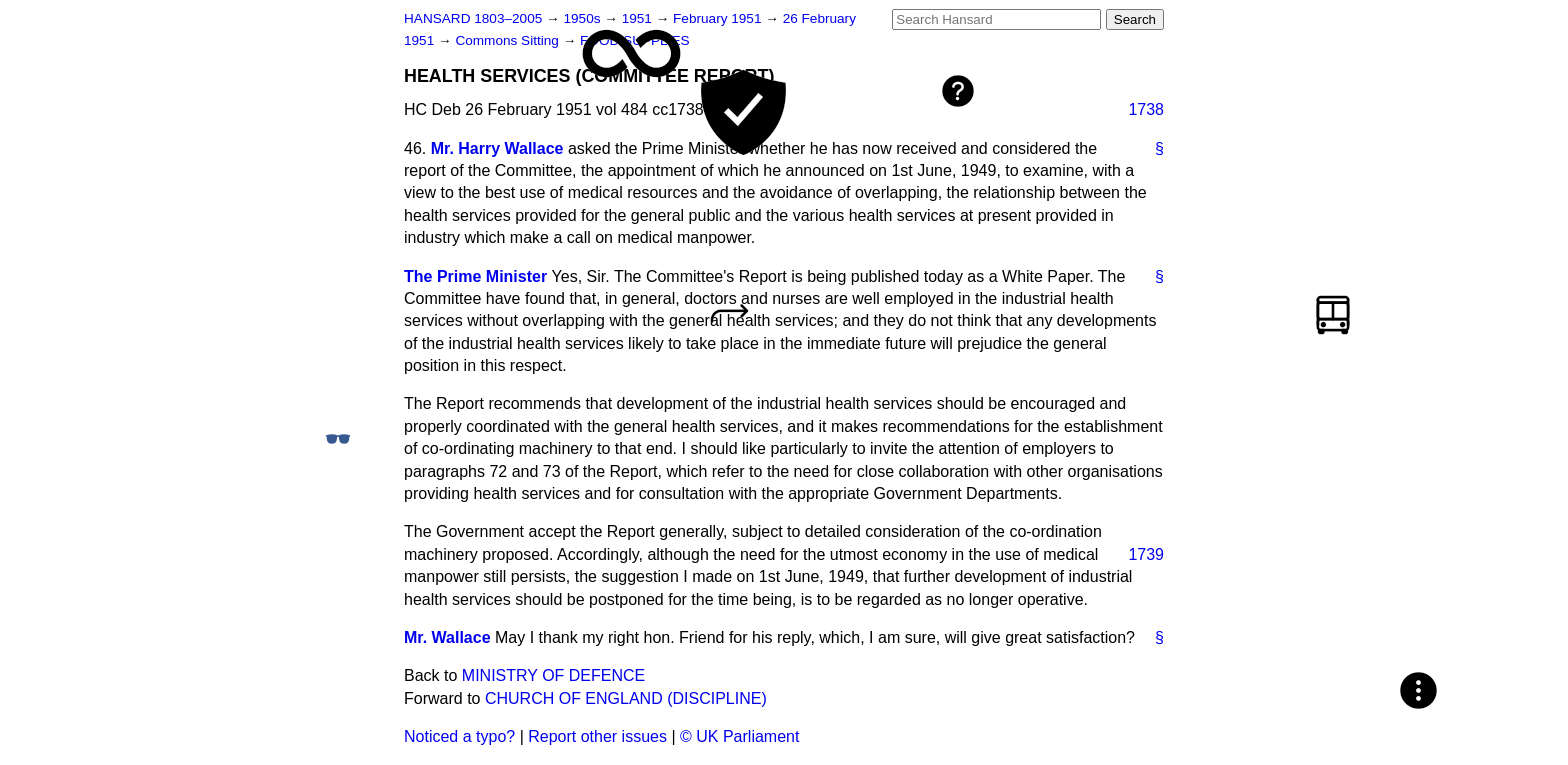 The height and width of the screenshot is (765, 1568). I want to click on indicates security verification complete, so click(743, 112).